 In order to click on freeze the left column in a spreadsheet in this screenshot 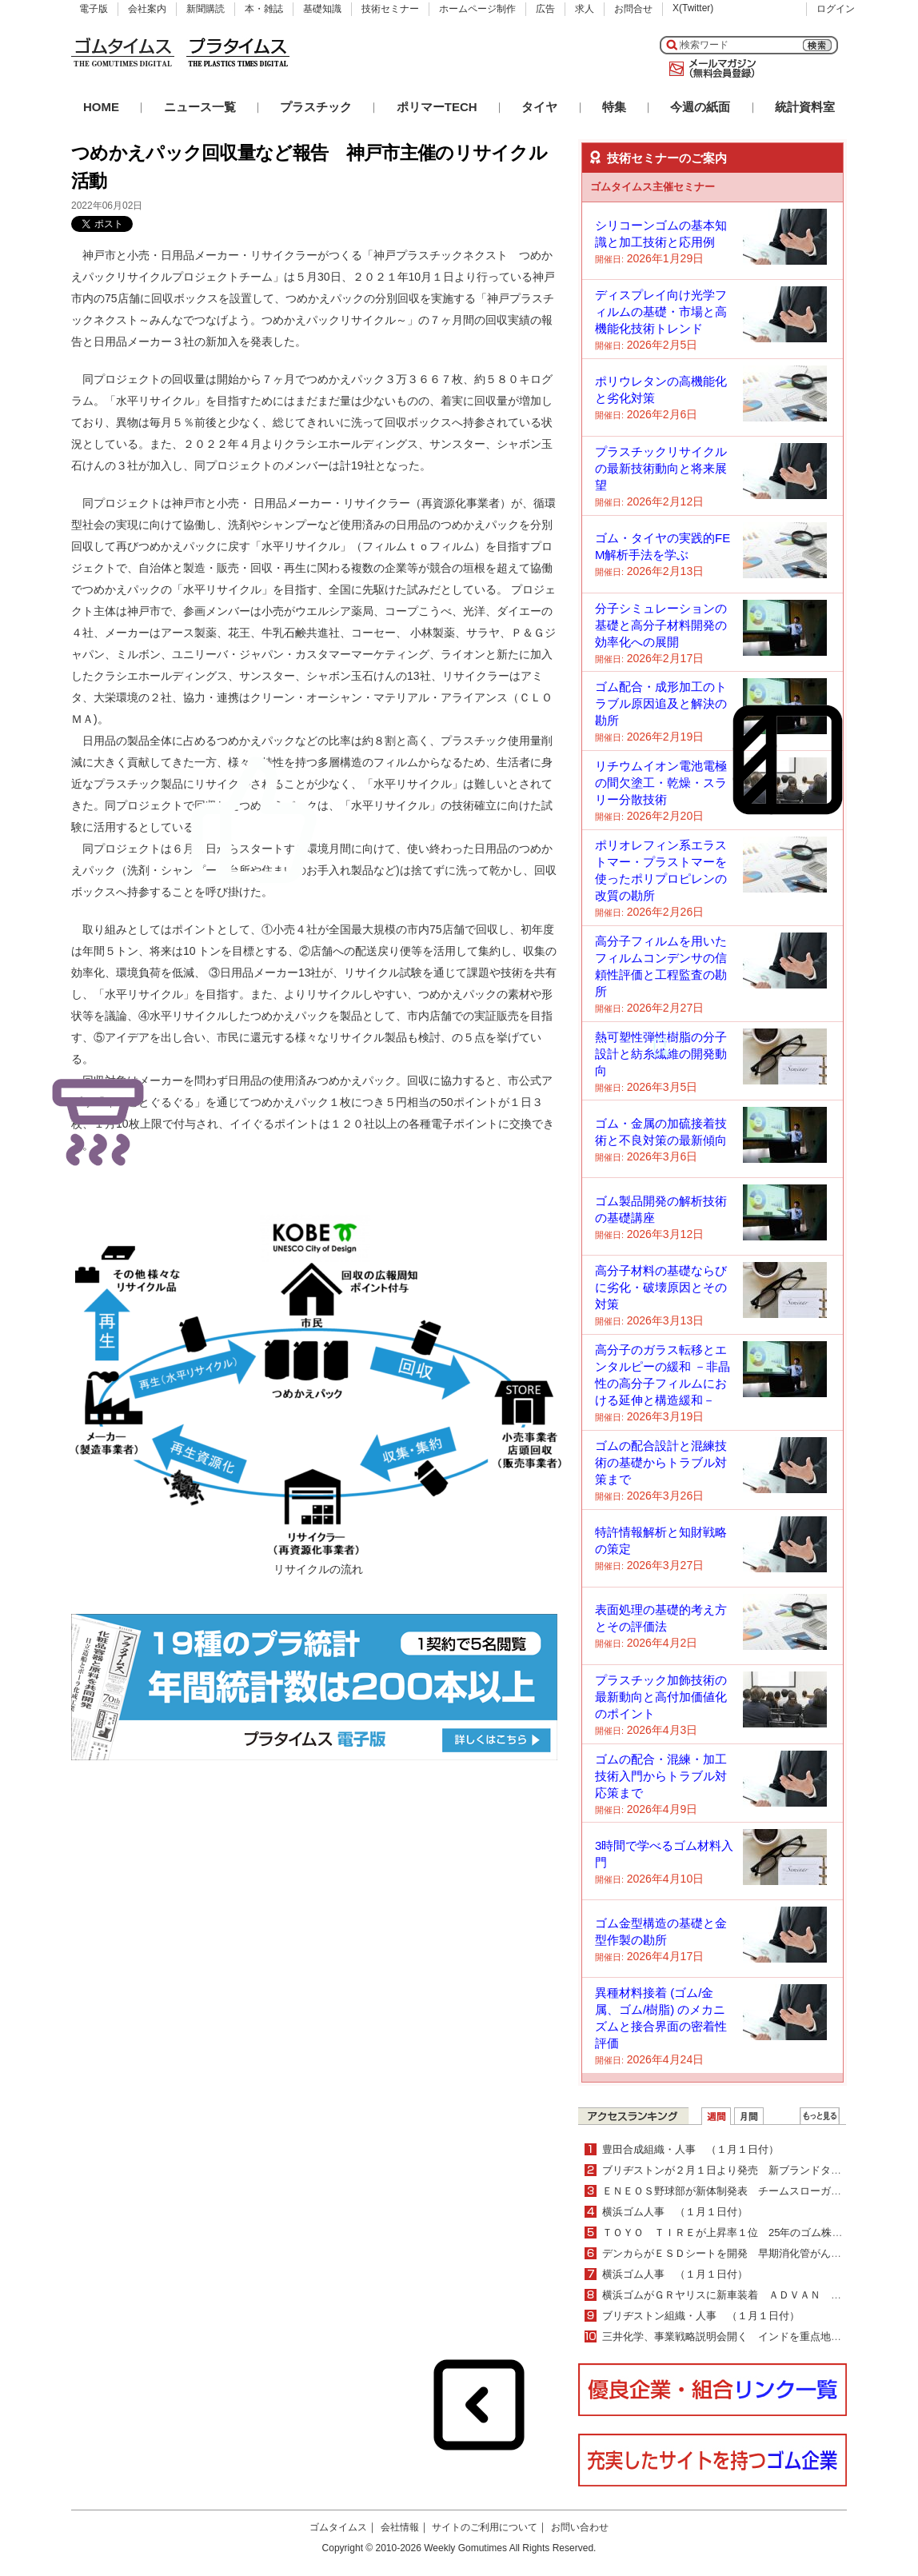, I will do `click(788, 760)`.